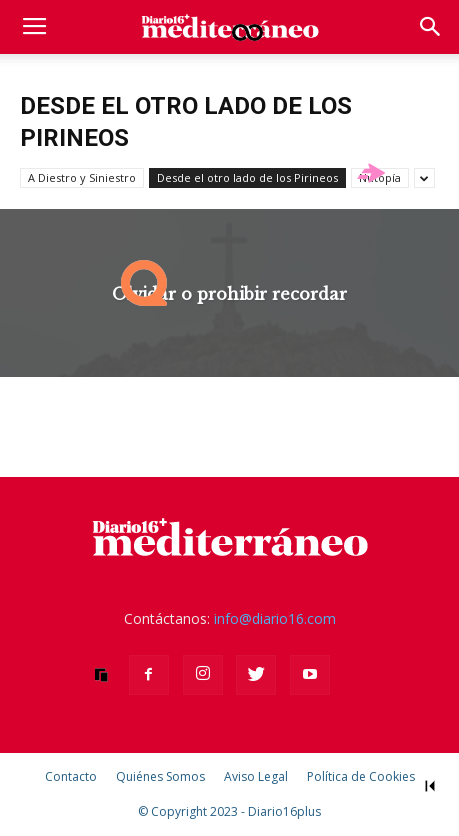 The image size is (459, 836). What do you see at coordinates (101, 675) in the screenshot?
I see `manage connected devices` at bounding box center [101, 675].